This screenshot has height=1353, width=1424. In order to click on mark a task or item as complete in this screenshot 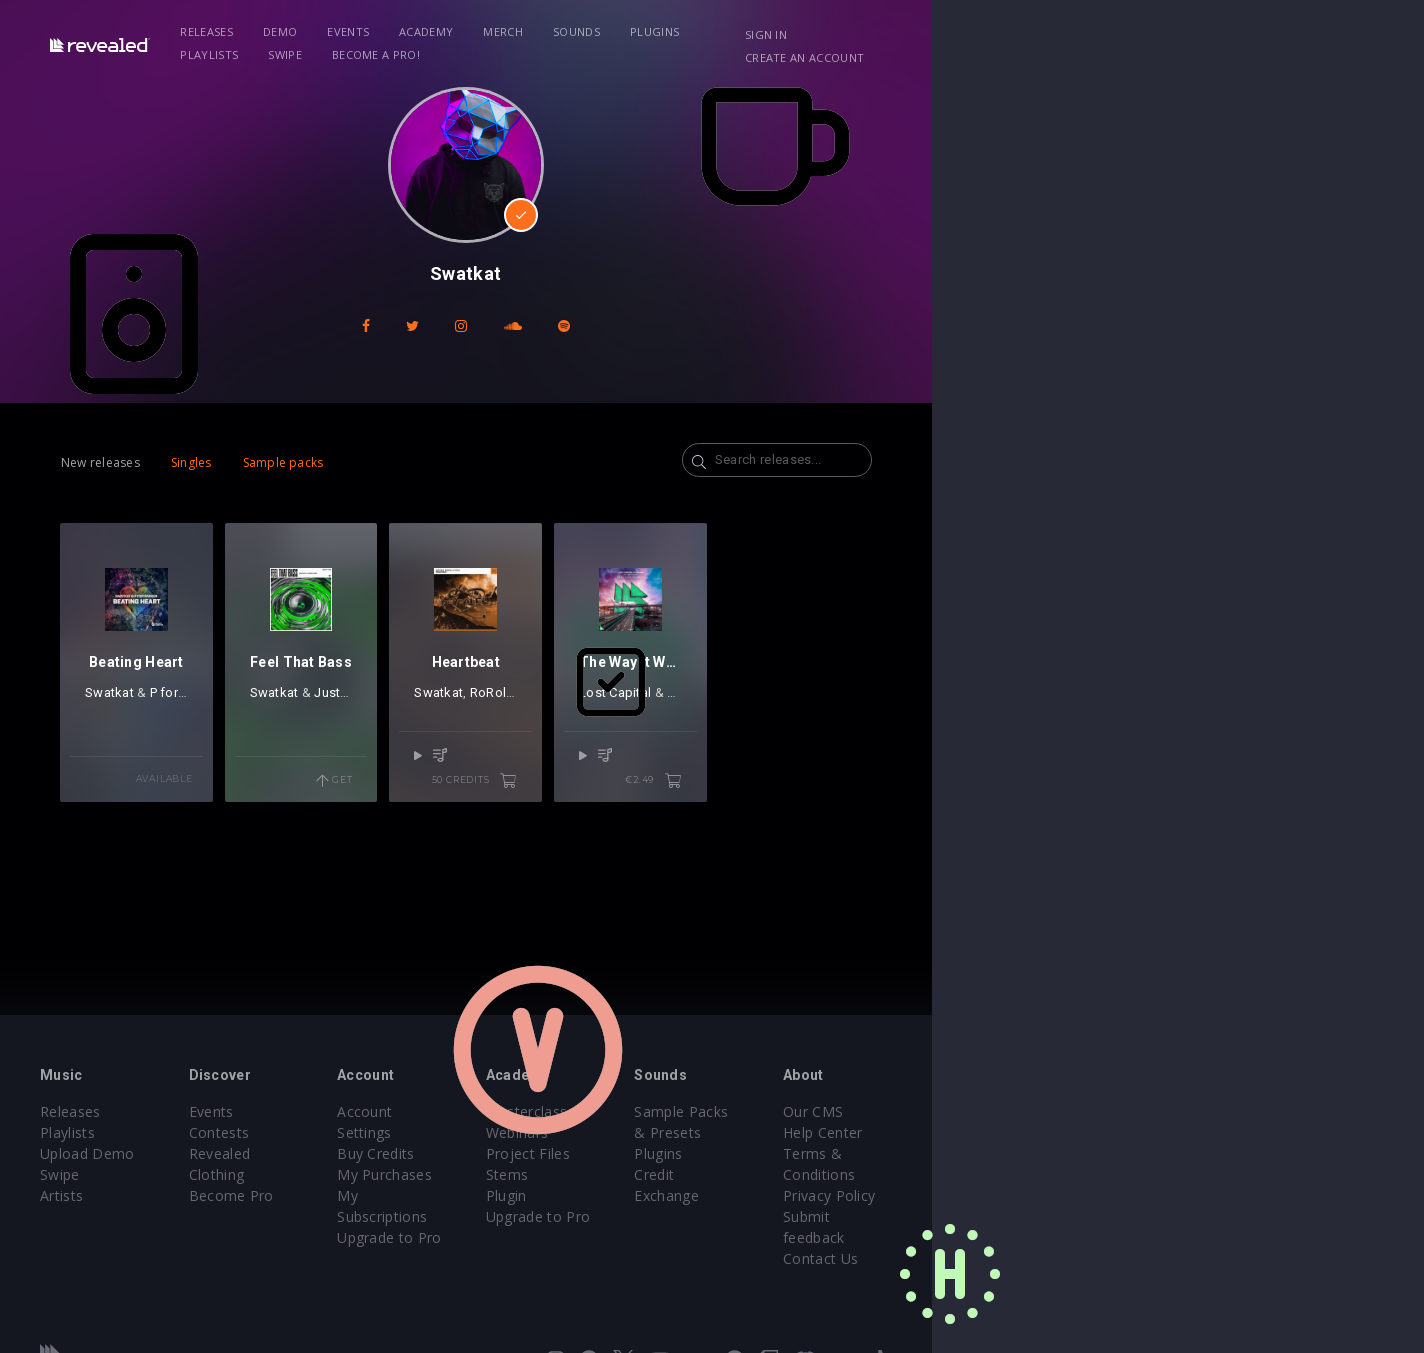, I will do `click(611, 682)`.